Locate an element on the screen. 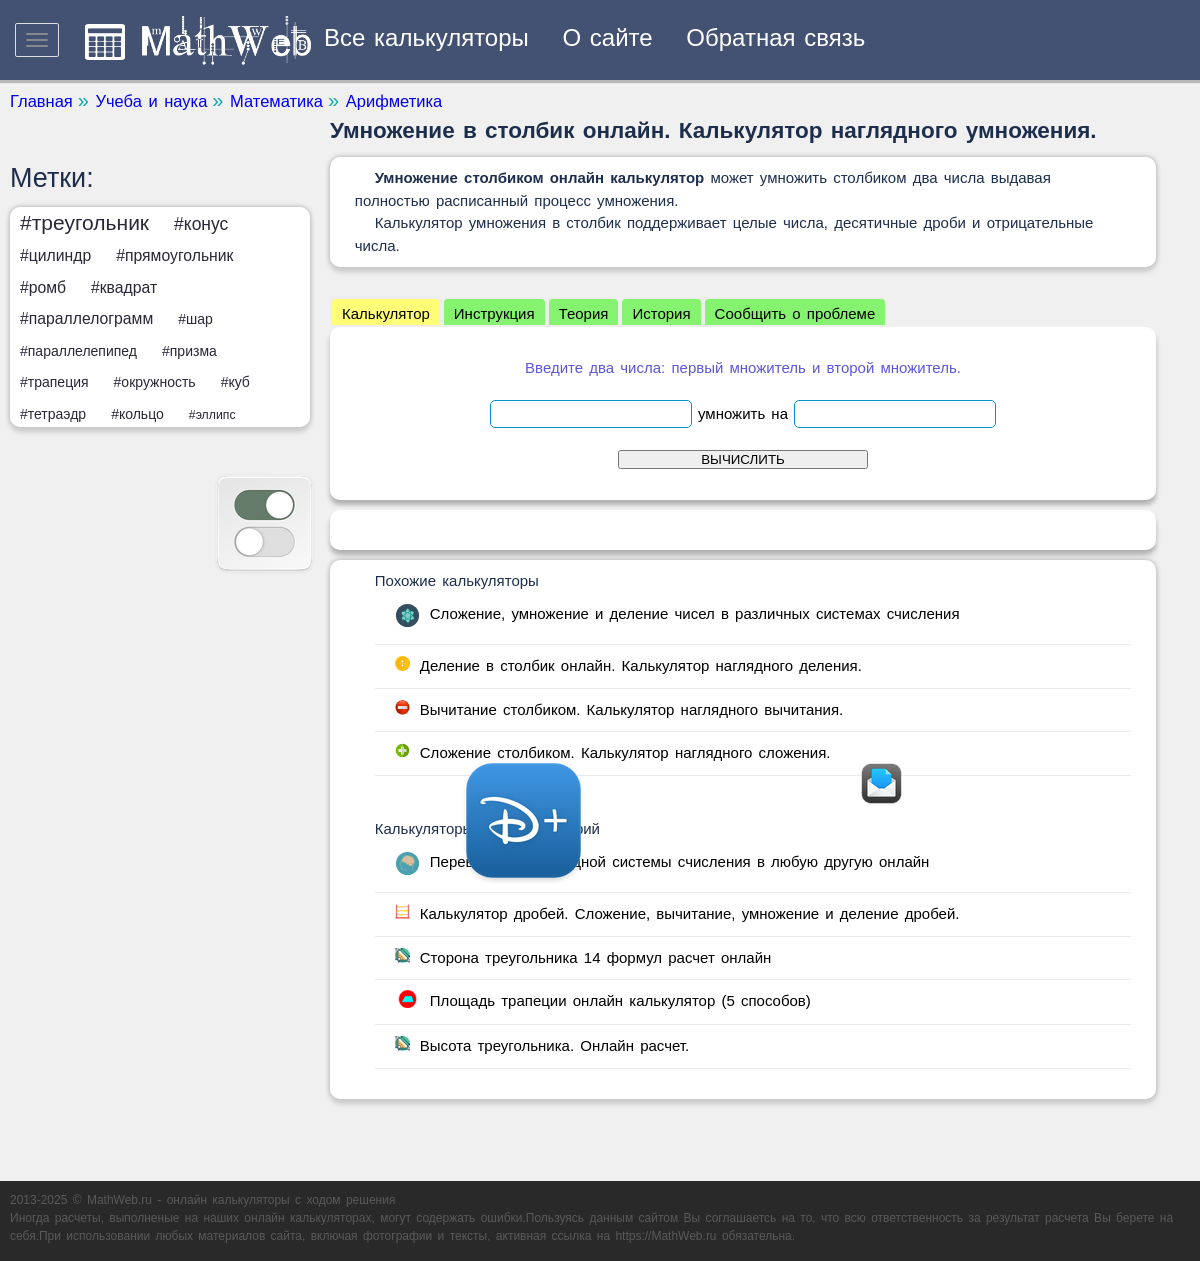  open the Disney+ streaming app is located at coordinates (523, 820).